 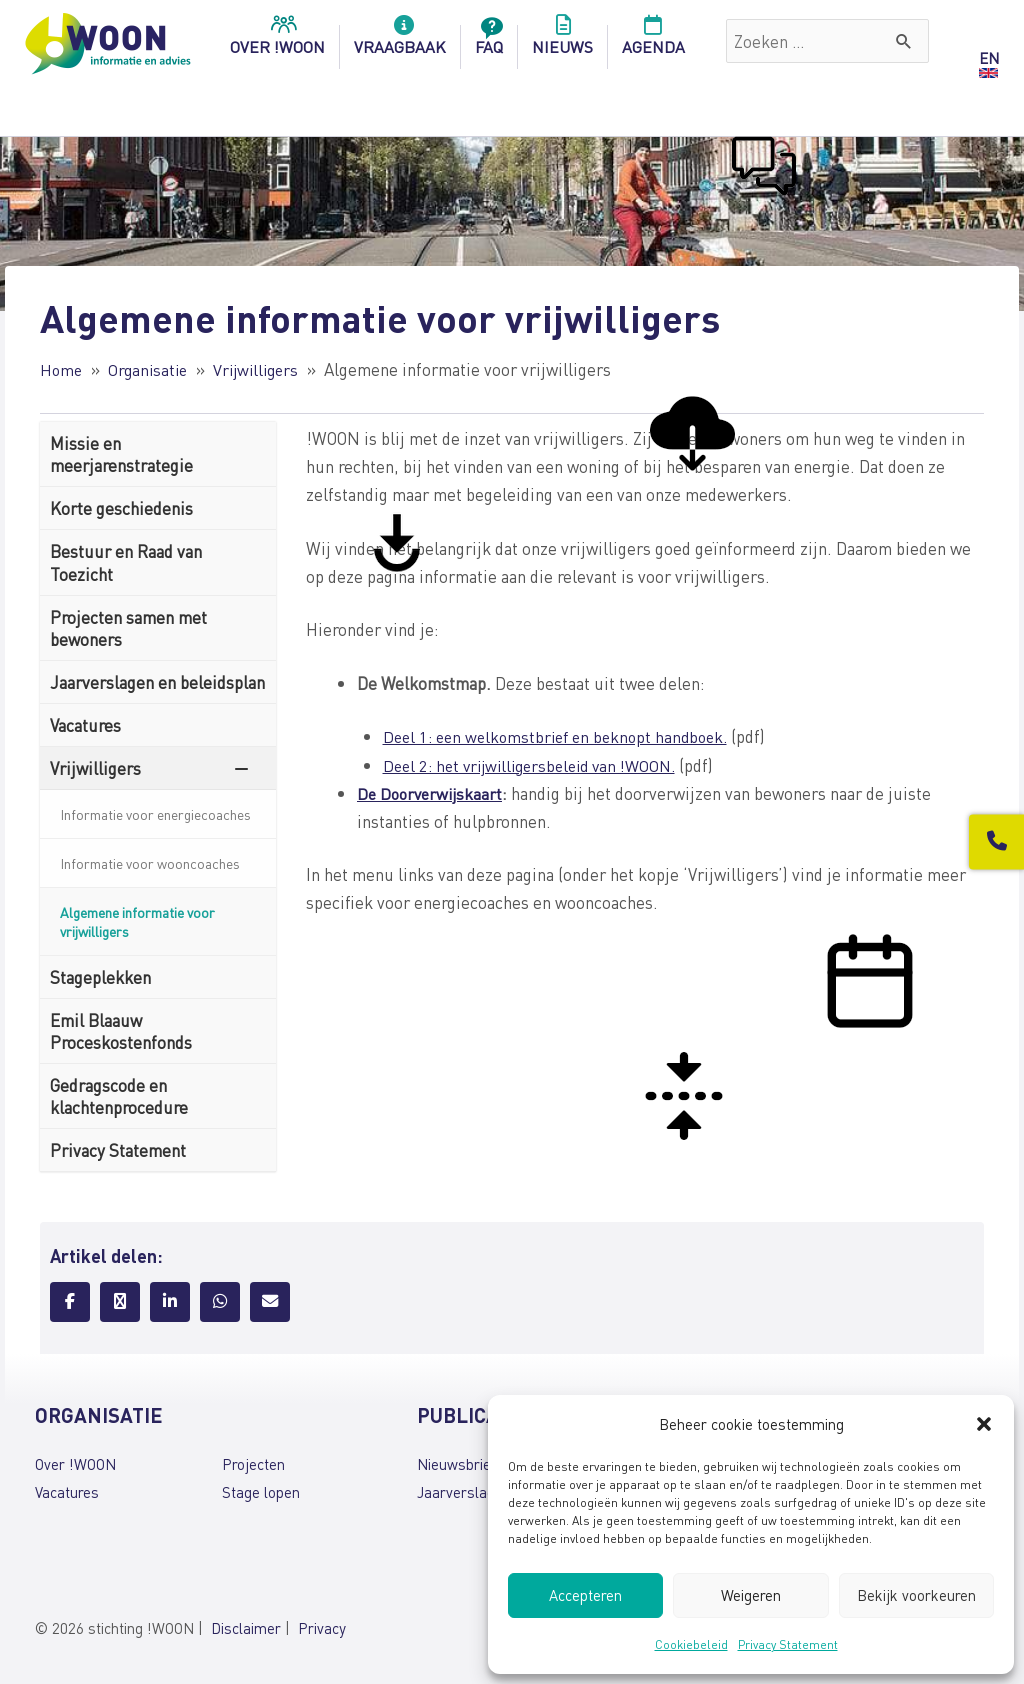 What do you see at coordinates (692, 433) in the screenshot?
I see `download file from cloud storage` at bounding box center [692, 433].